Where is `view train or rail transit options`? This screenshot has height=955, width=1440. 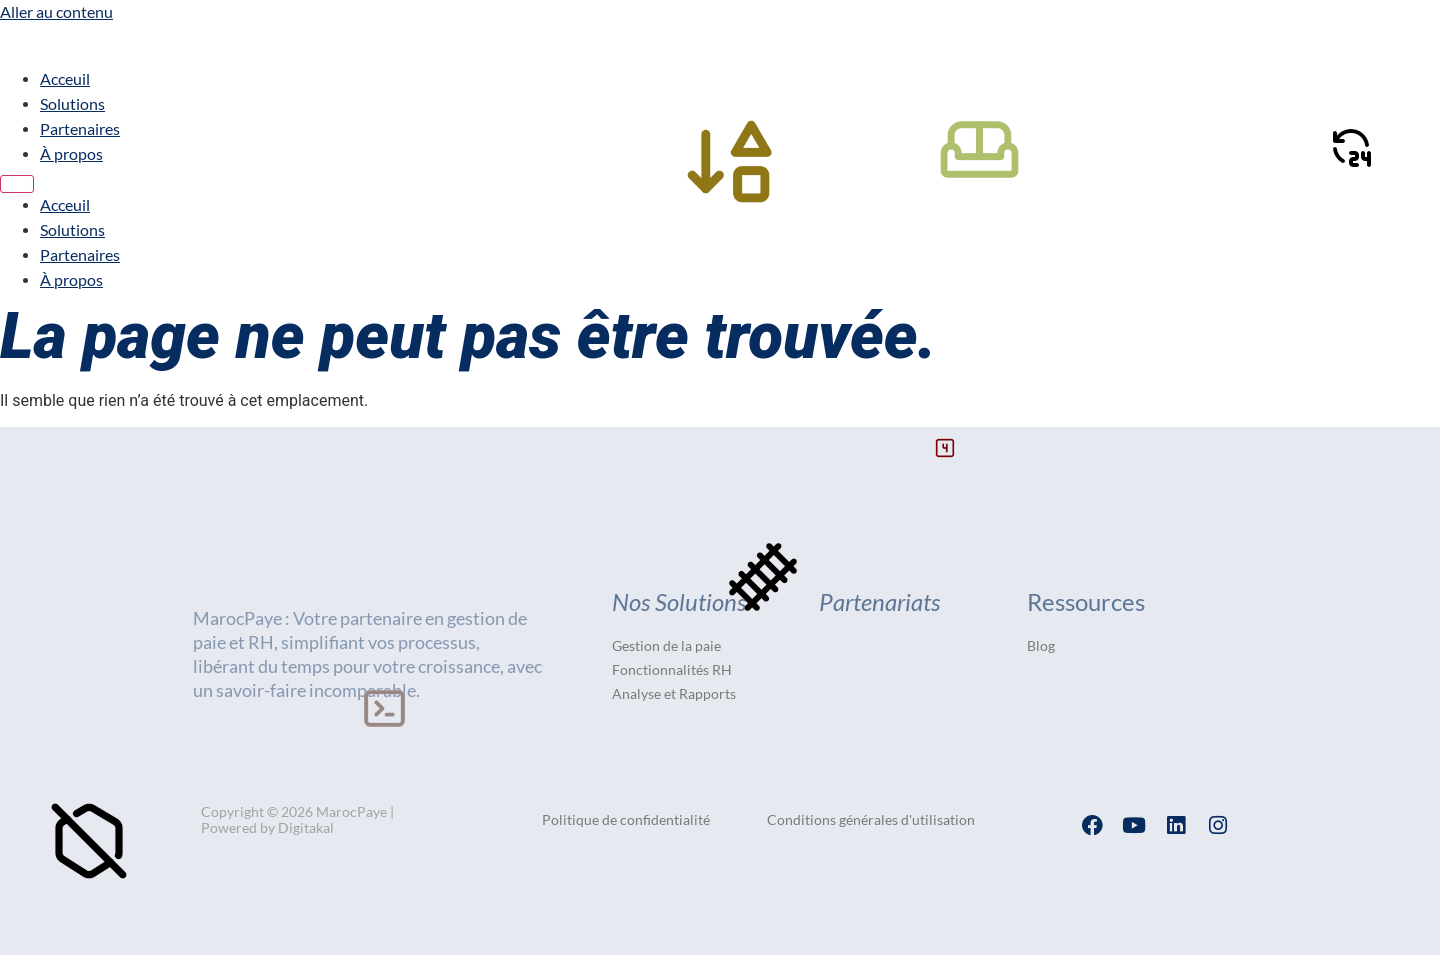 view train or rail transit options is located at coordinates (763, 577).